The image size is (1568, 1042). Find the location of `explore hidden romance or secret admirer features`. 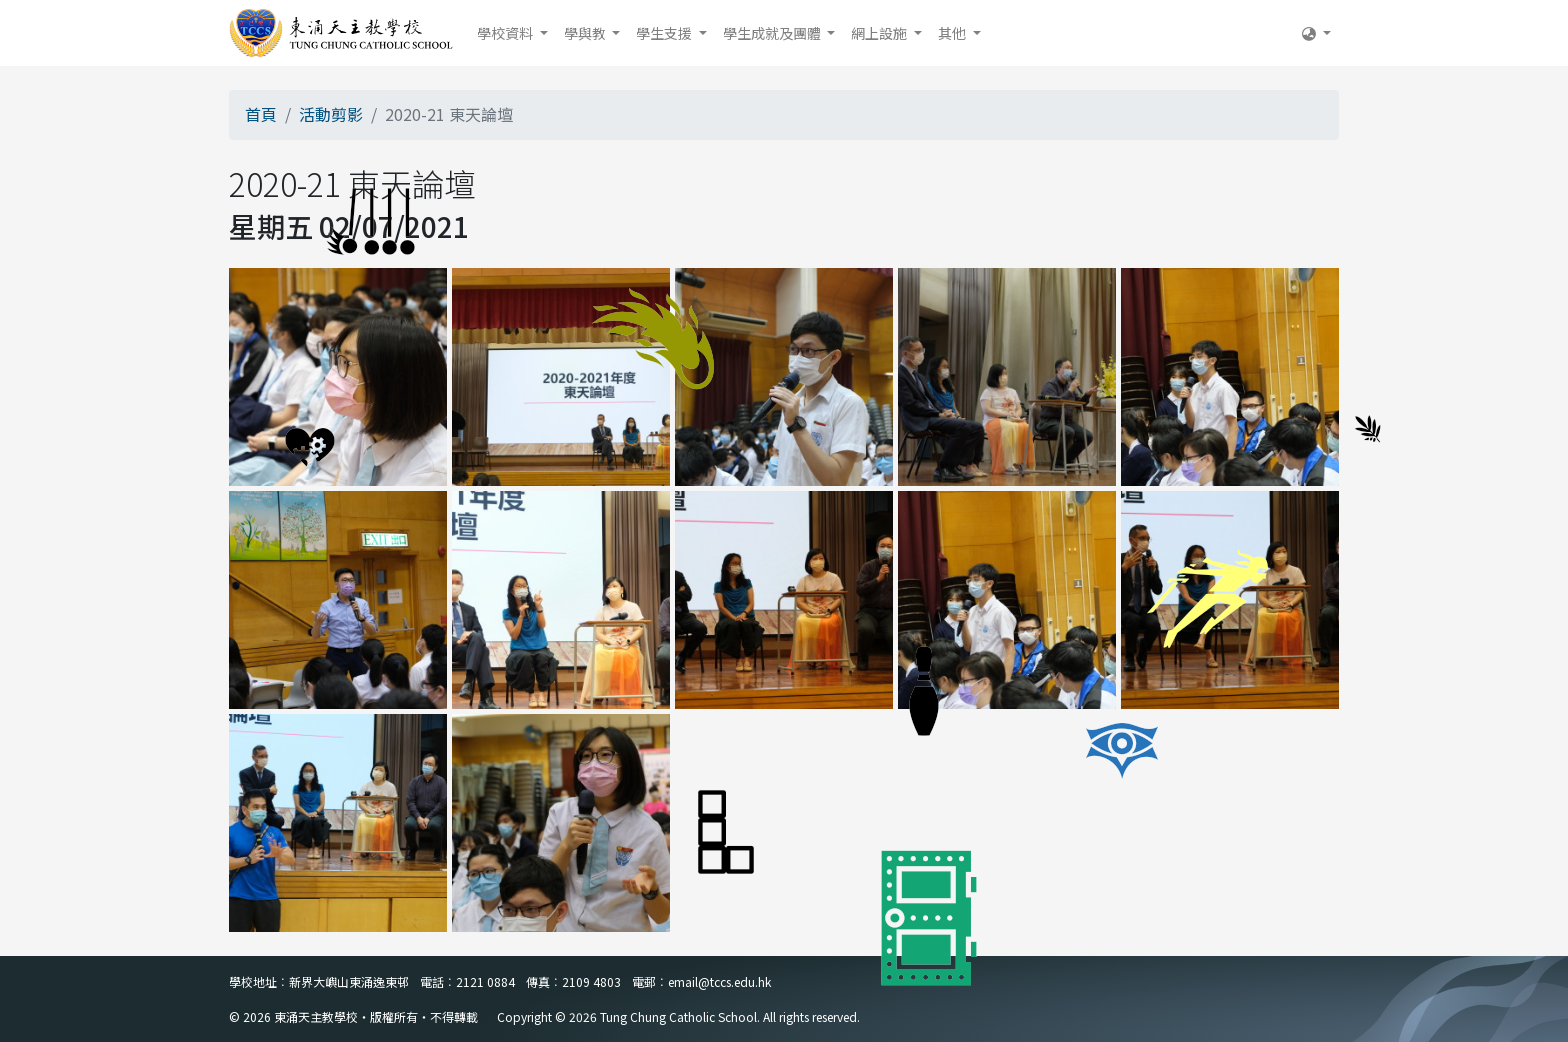

explore hidden romance or secret admirer features is located at coordinates (310, 450).